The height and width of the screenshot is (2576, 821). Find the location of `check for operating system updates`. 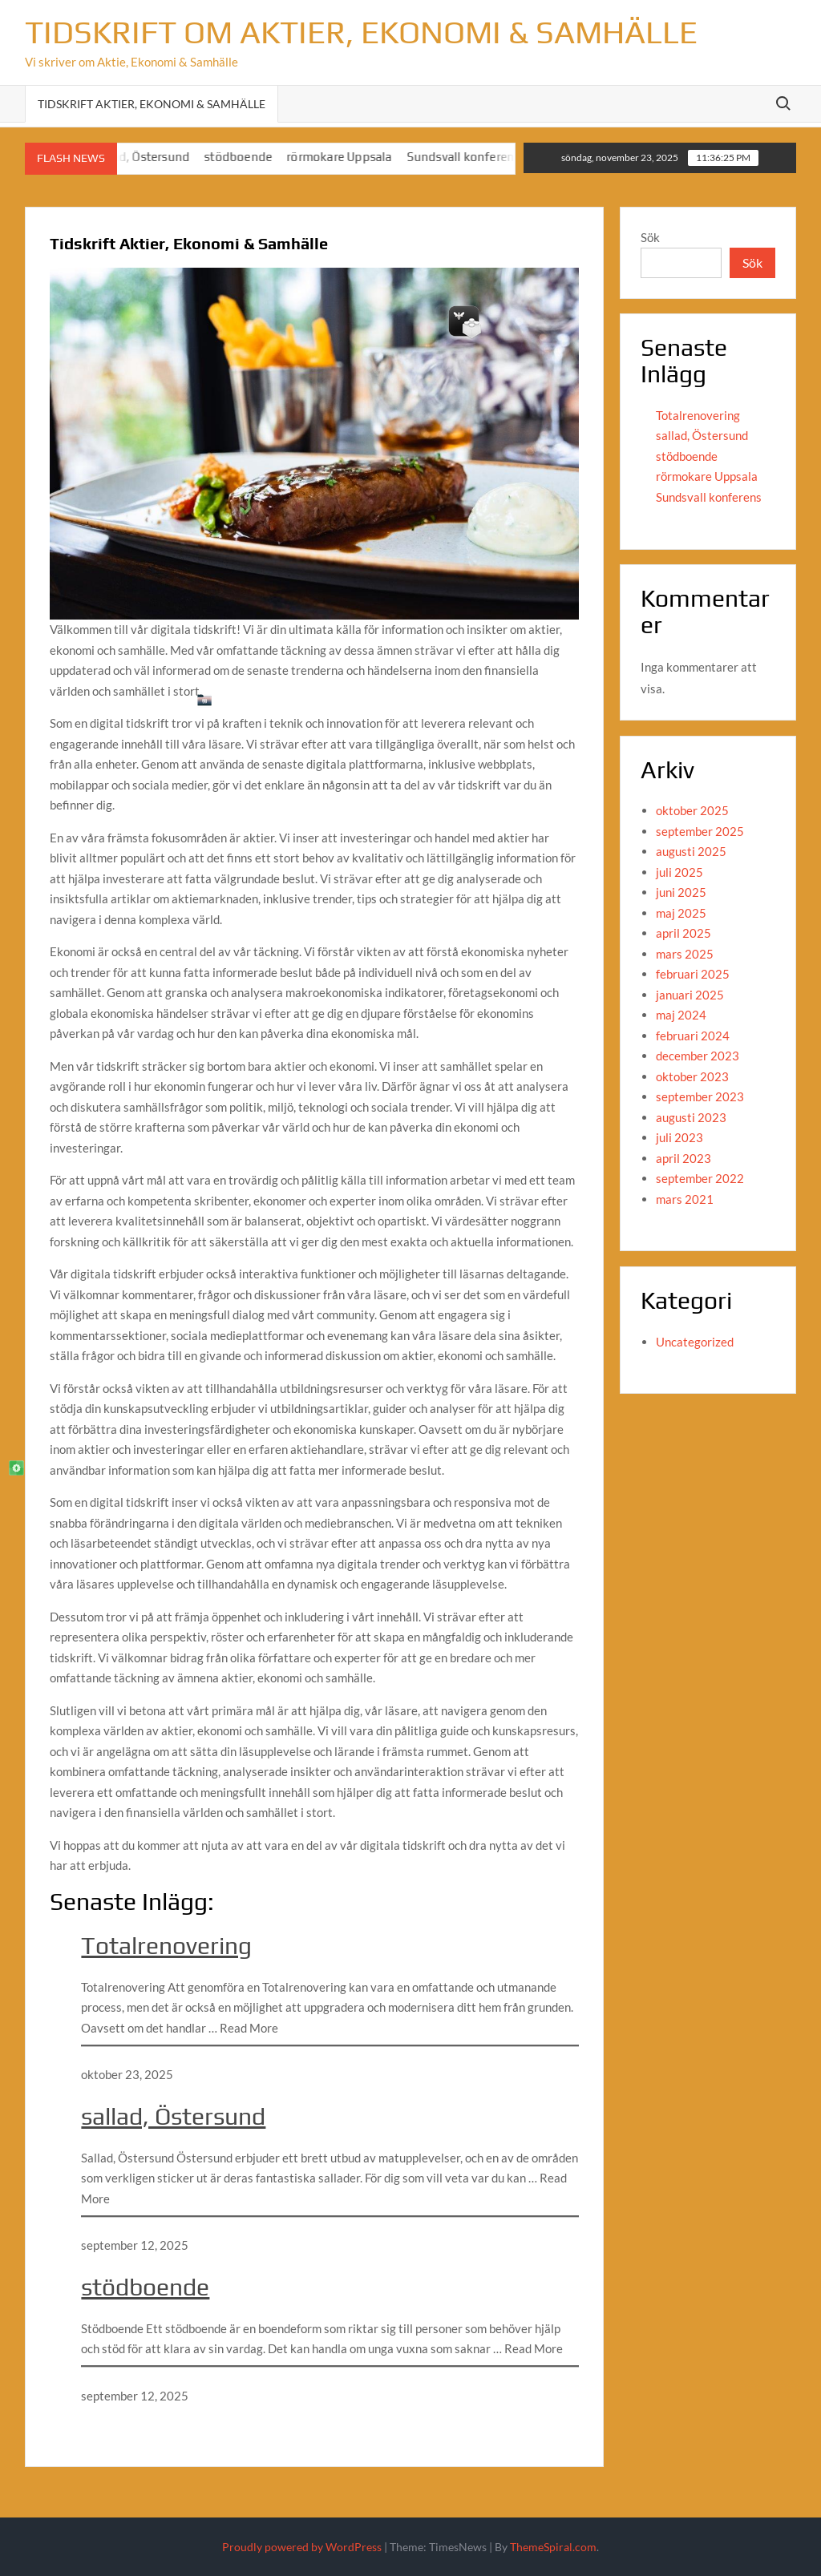

check for operating system updates is located at coordinates (16, 1468).